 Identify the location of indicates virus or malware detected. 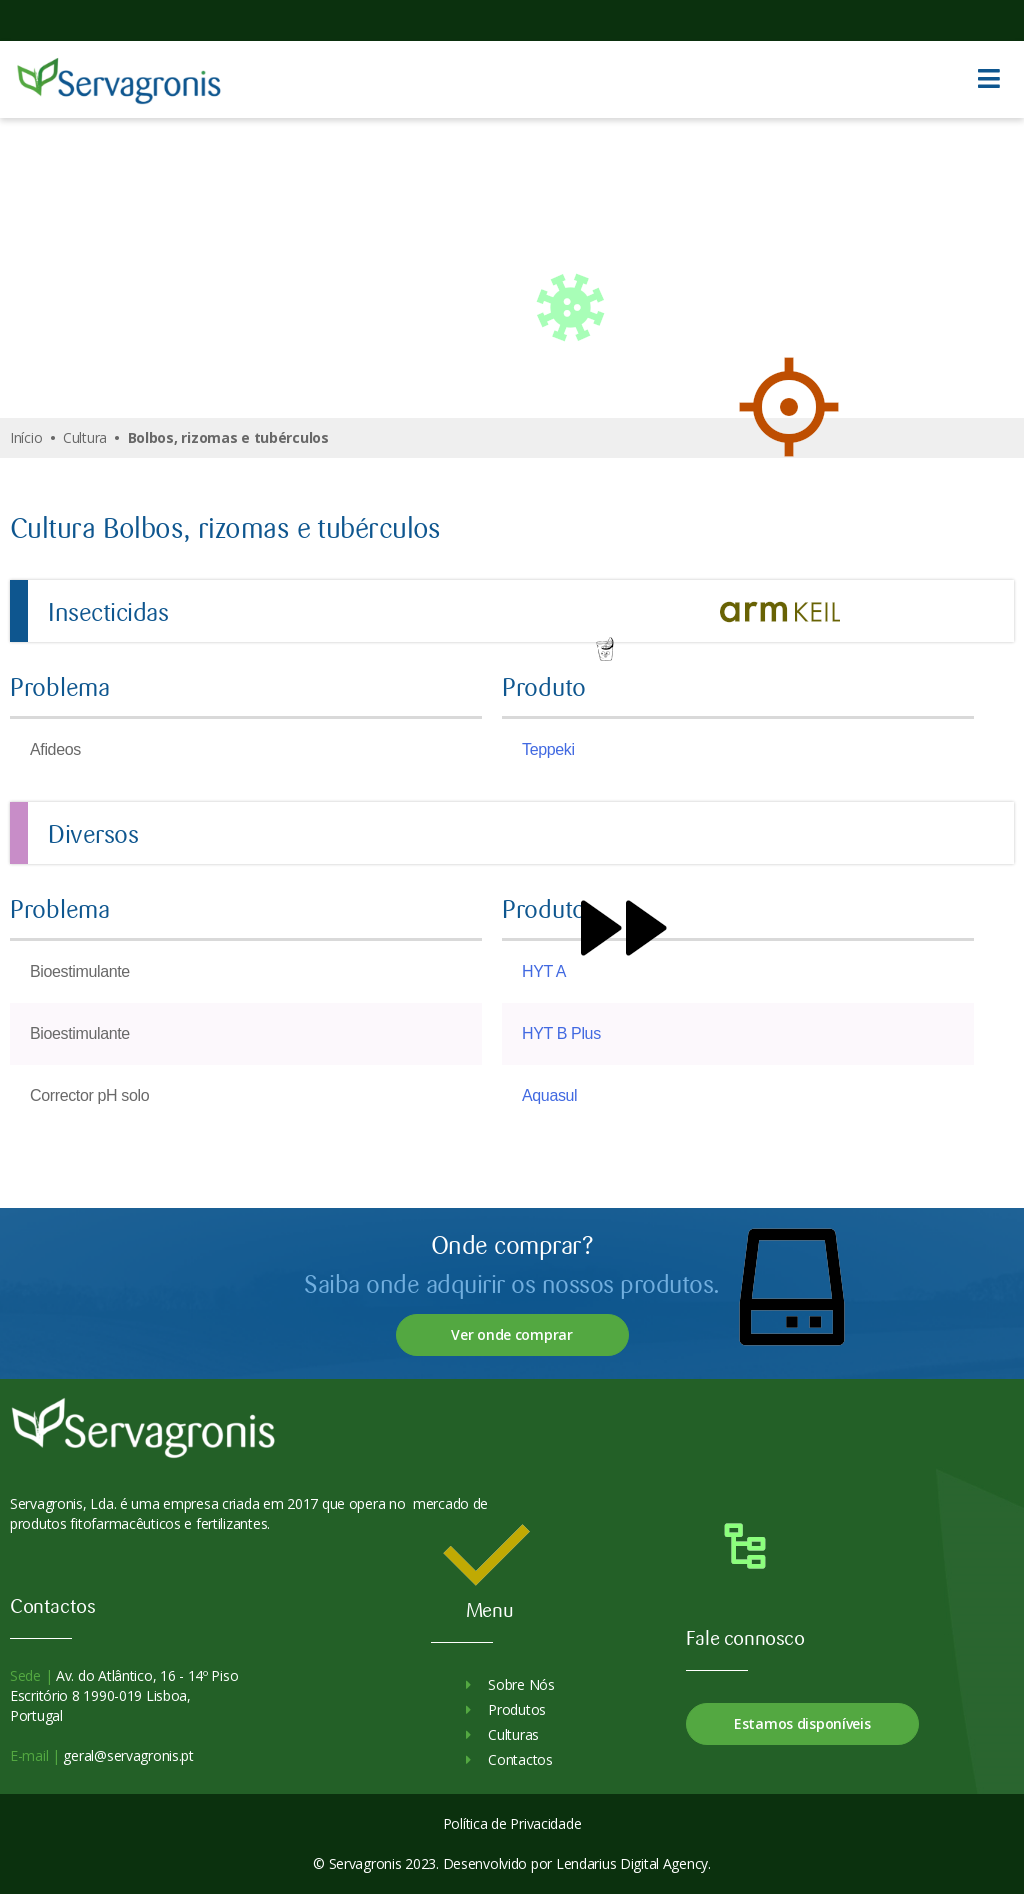
(570, 307).